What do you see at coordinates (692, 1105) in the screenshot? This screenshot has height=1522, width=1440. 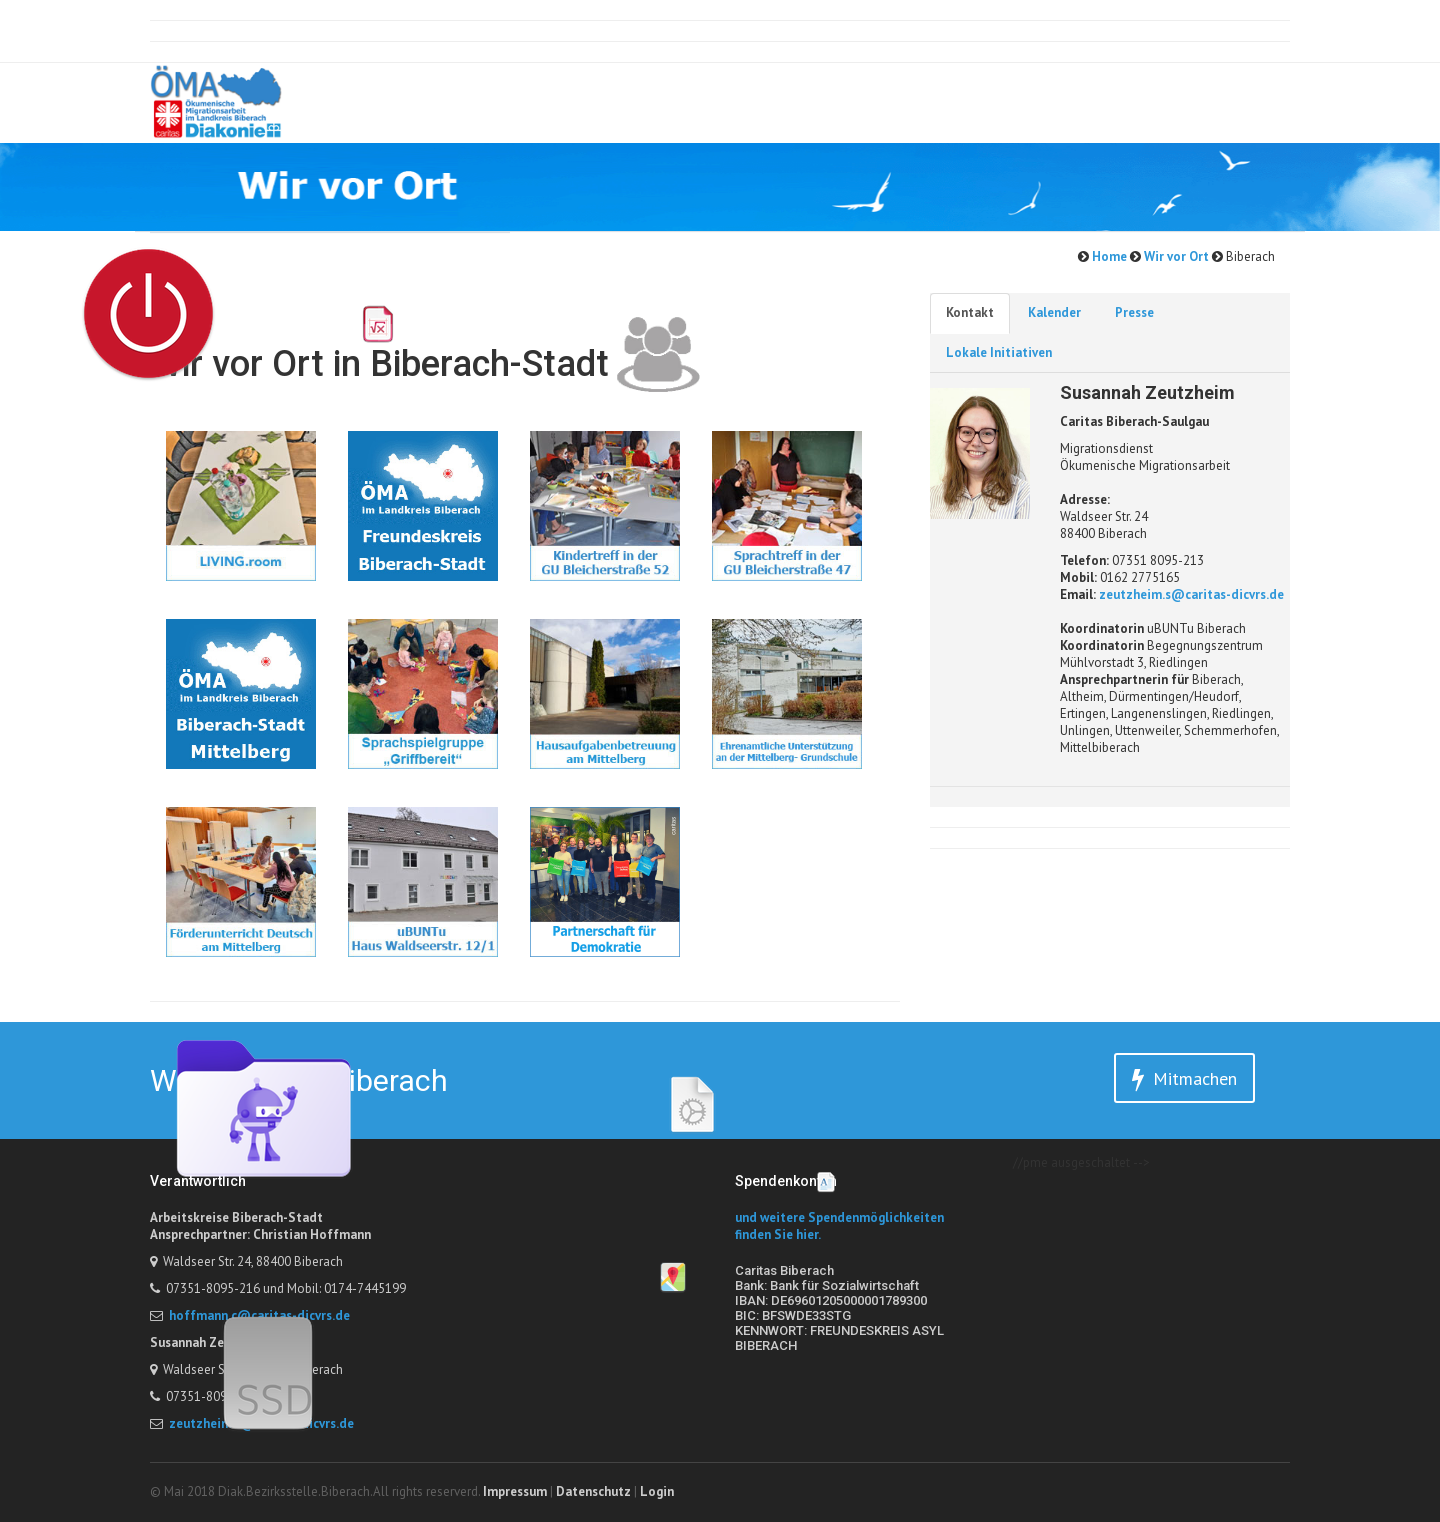 I see `a batch file or executable script` at bounding box center [692, 1105].